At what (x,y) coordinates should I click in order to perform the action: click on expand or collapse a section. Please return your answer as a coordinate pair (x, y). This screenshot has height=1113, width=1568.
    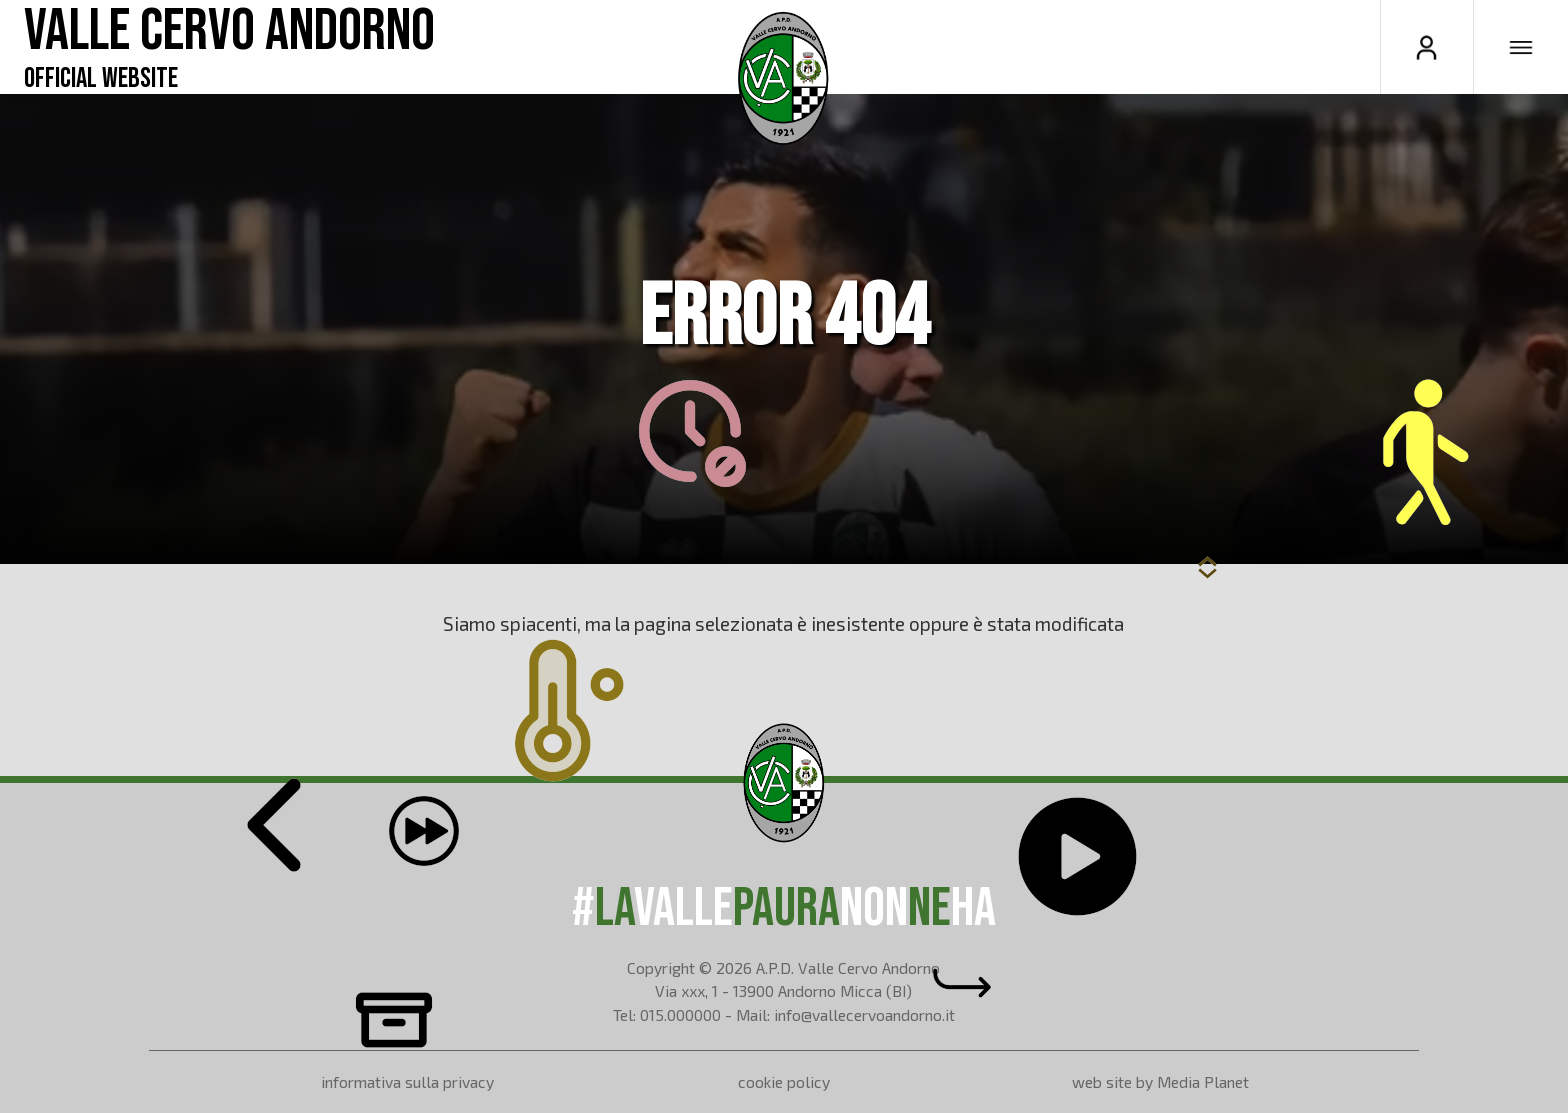
    Looking at the image, I should click on (1207, 567).